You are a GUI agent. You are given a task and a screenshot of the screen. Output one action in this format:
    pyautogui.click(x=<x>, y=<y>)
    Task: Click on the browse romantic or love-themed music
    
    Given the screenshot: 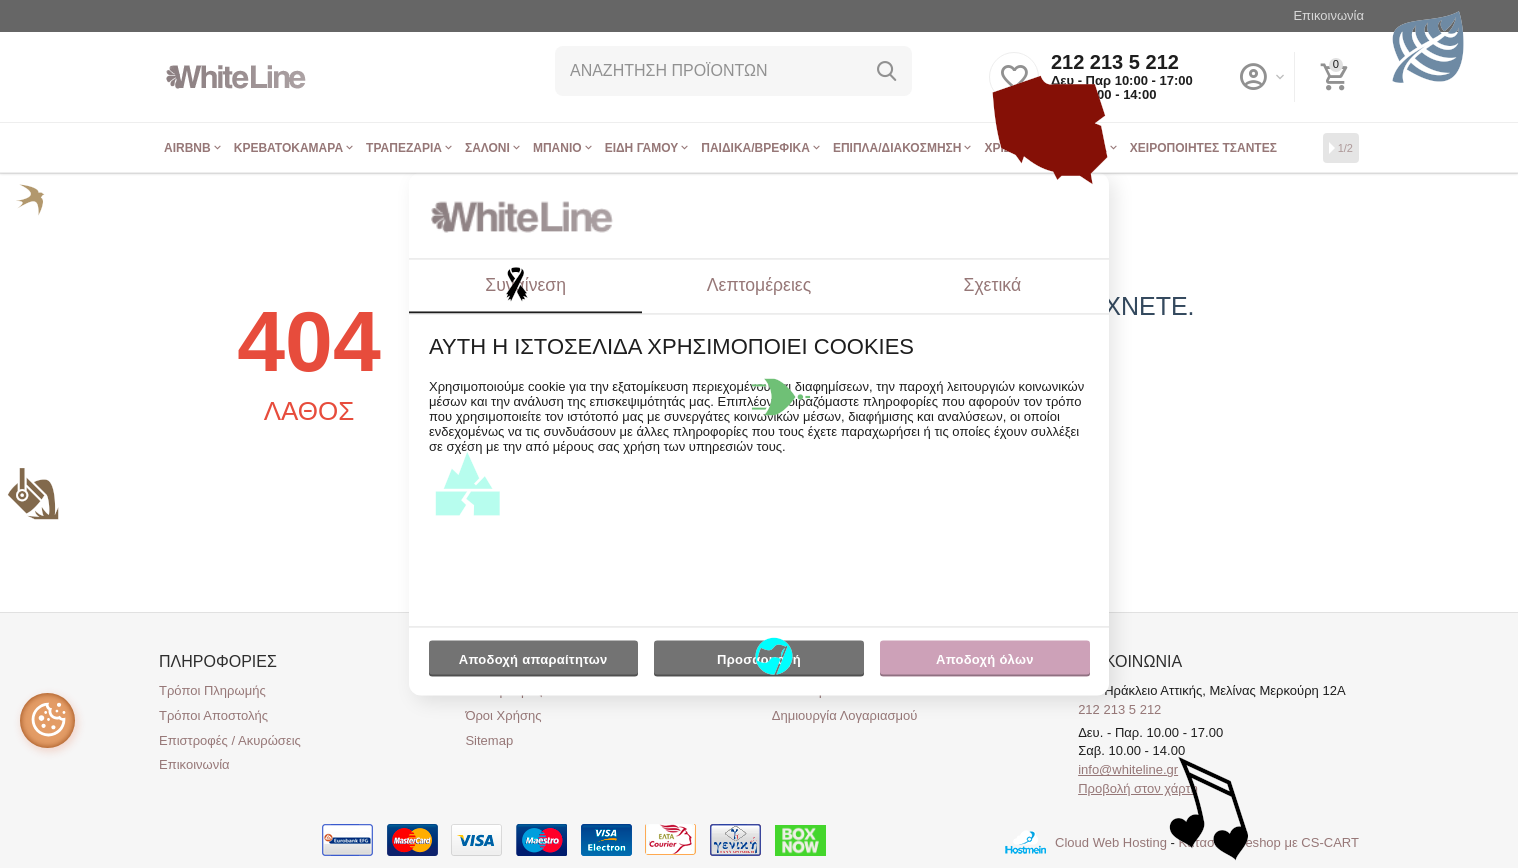 What is the action you would take?
    pyautogui.click(x=1209, y=808)
    